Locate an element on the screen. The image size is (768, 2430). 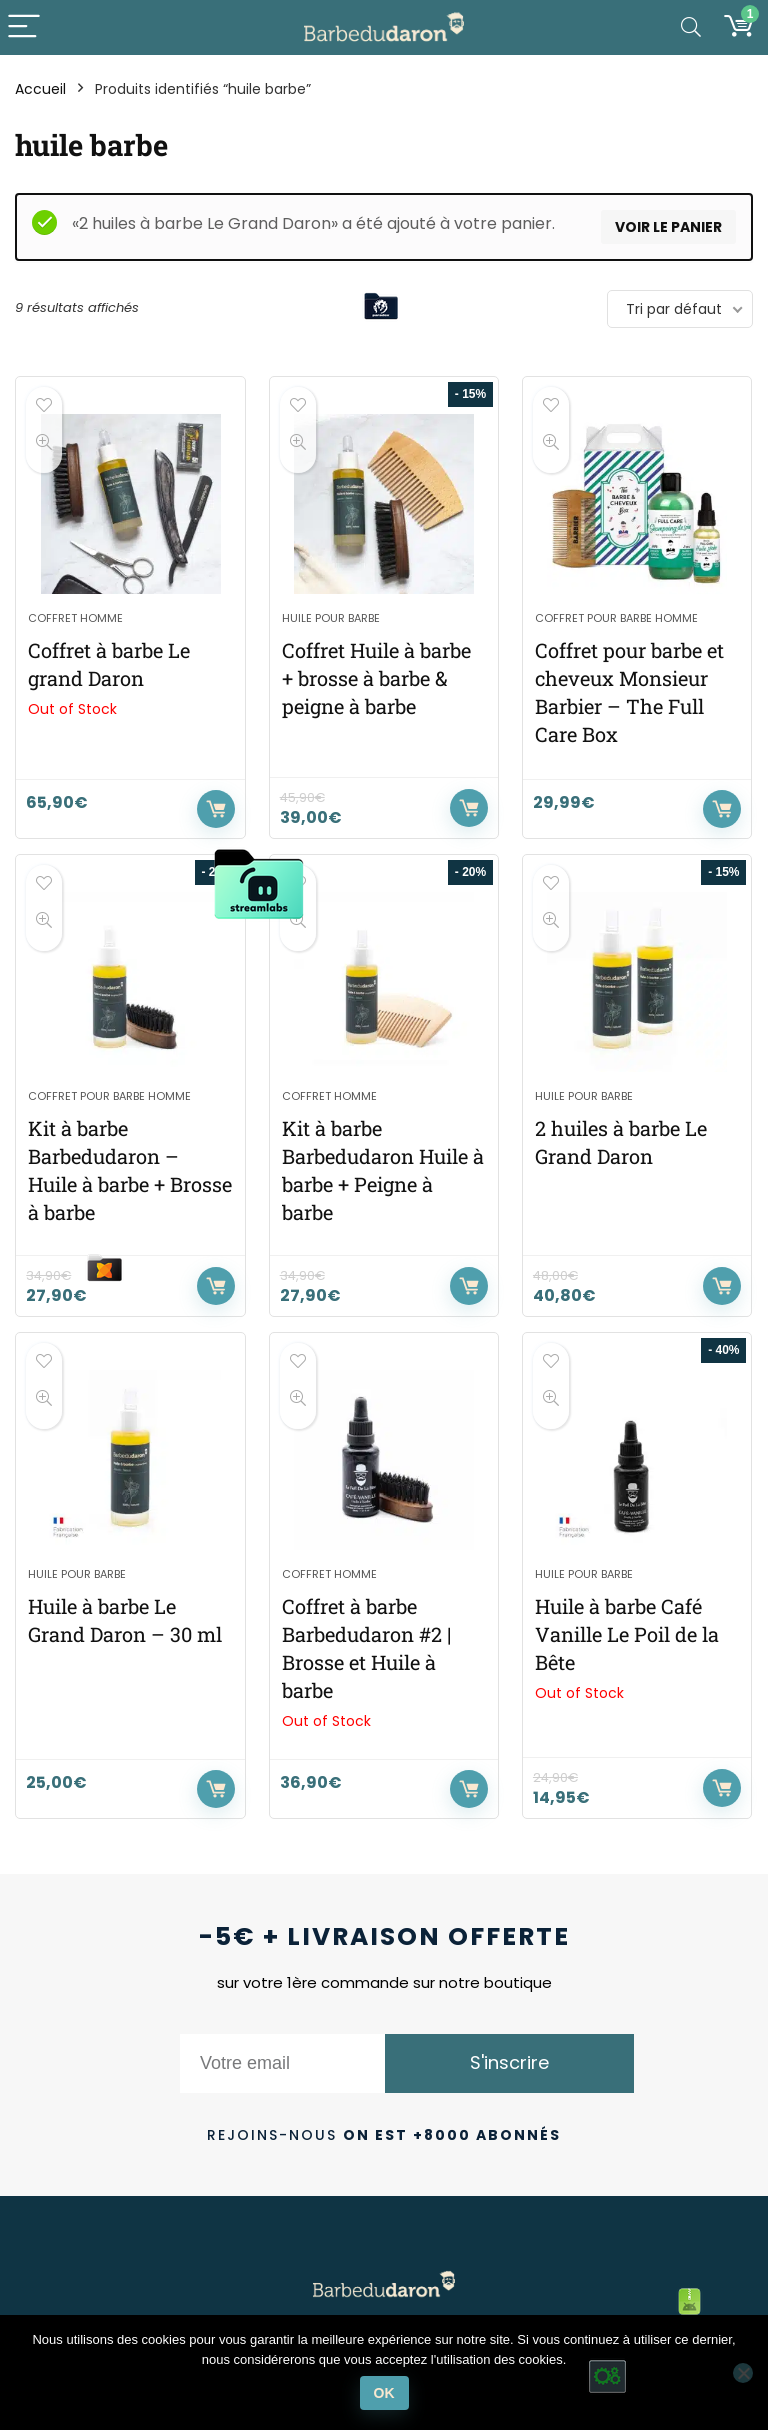
folder containing haxe project files is located at coordinates (104, 1268).